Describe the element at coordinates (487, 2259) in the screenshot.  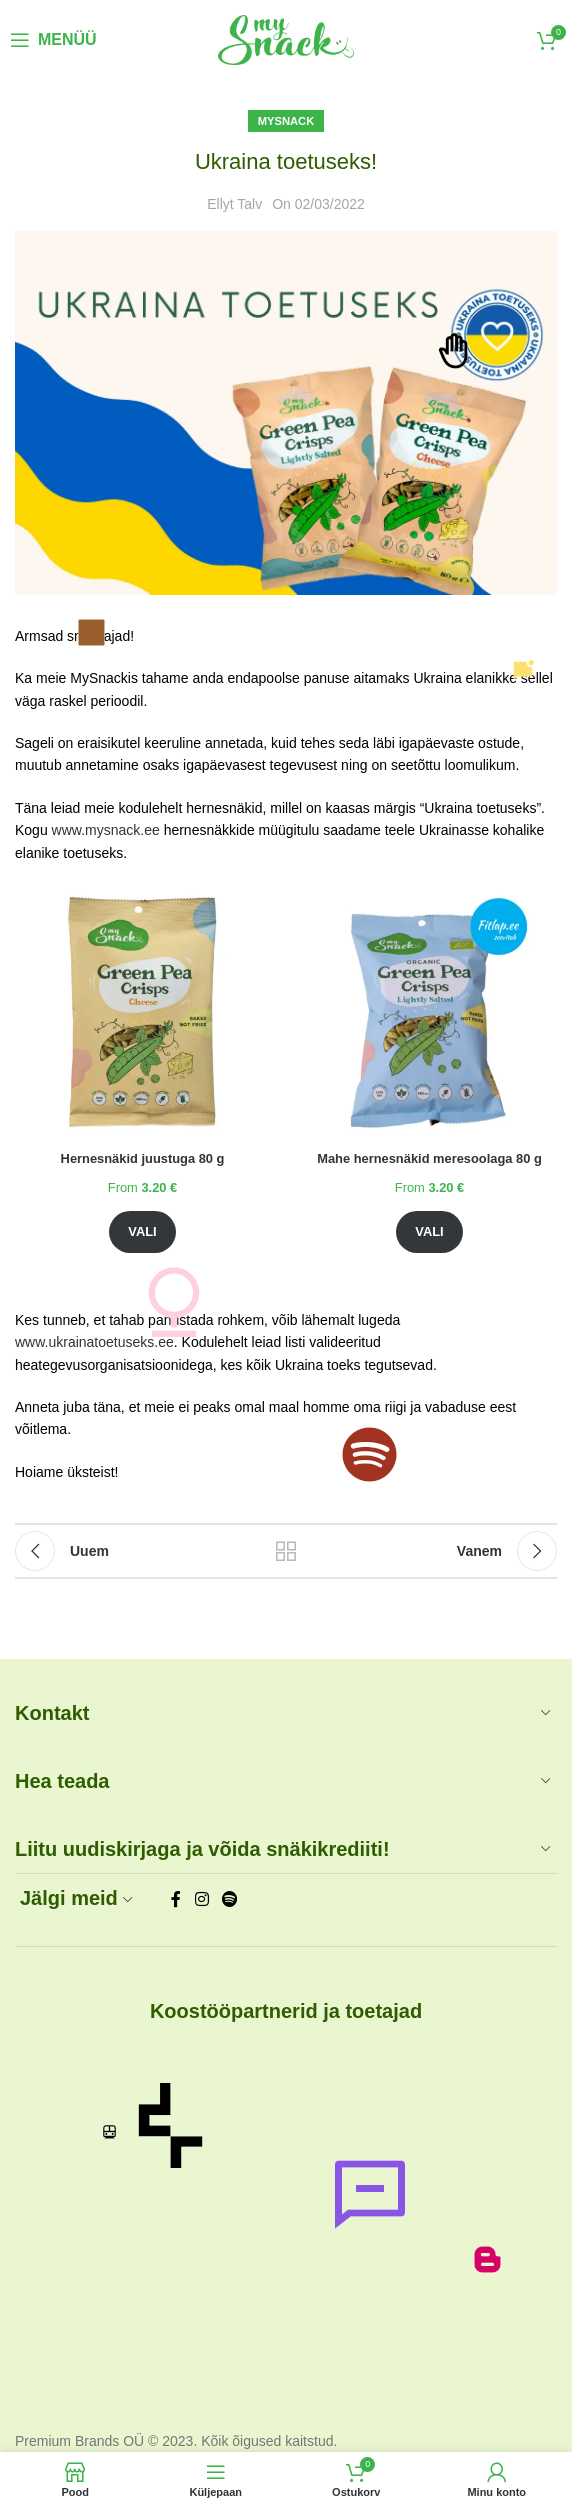
I see `open the Blogger app` at that location.